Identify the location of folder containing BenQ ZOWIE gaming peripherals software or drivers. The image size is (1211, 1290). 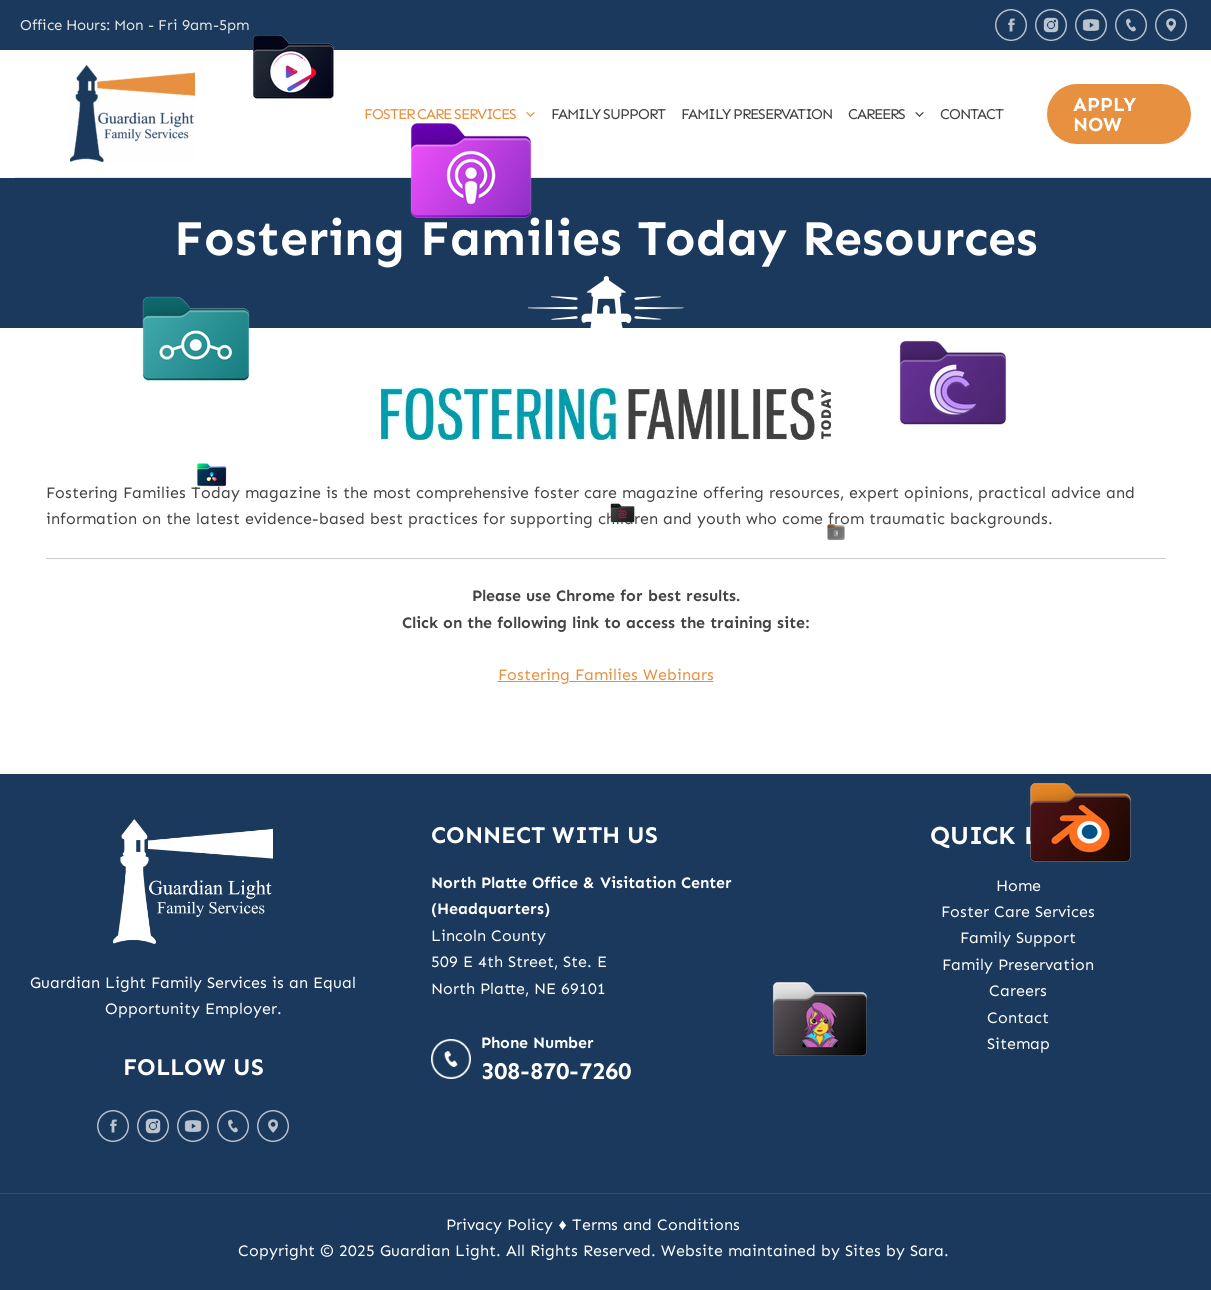
(622, 513).